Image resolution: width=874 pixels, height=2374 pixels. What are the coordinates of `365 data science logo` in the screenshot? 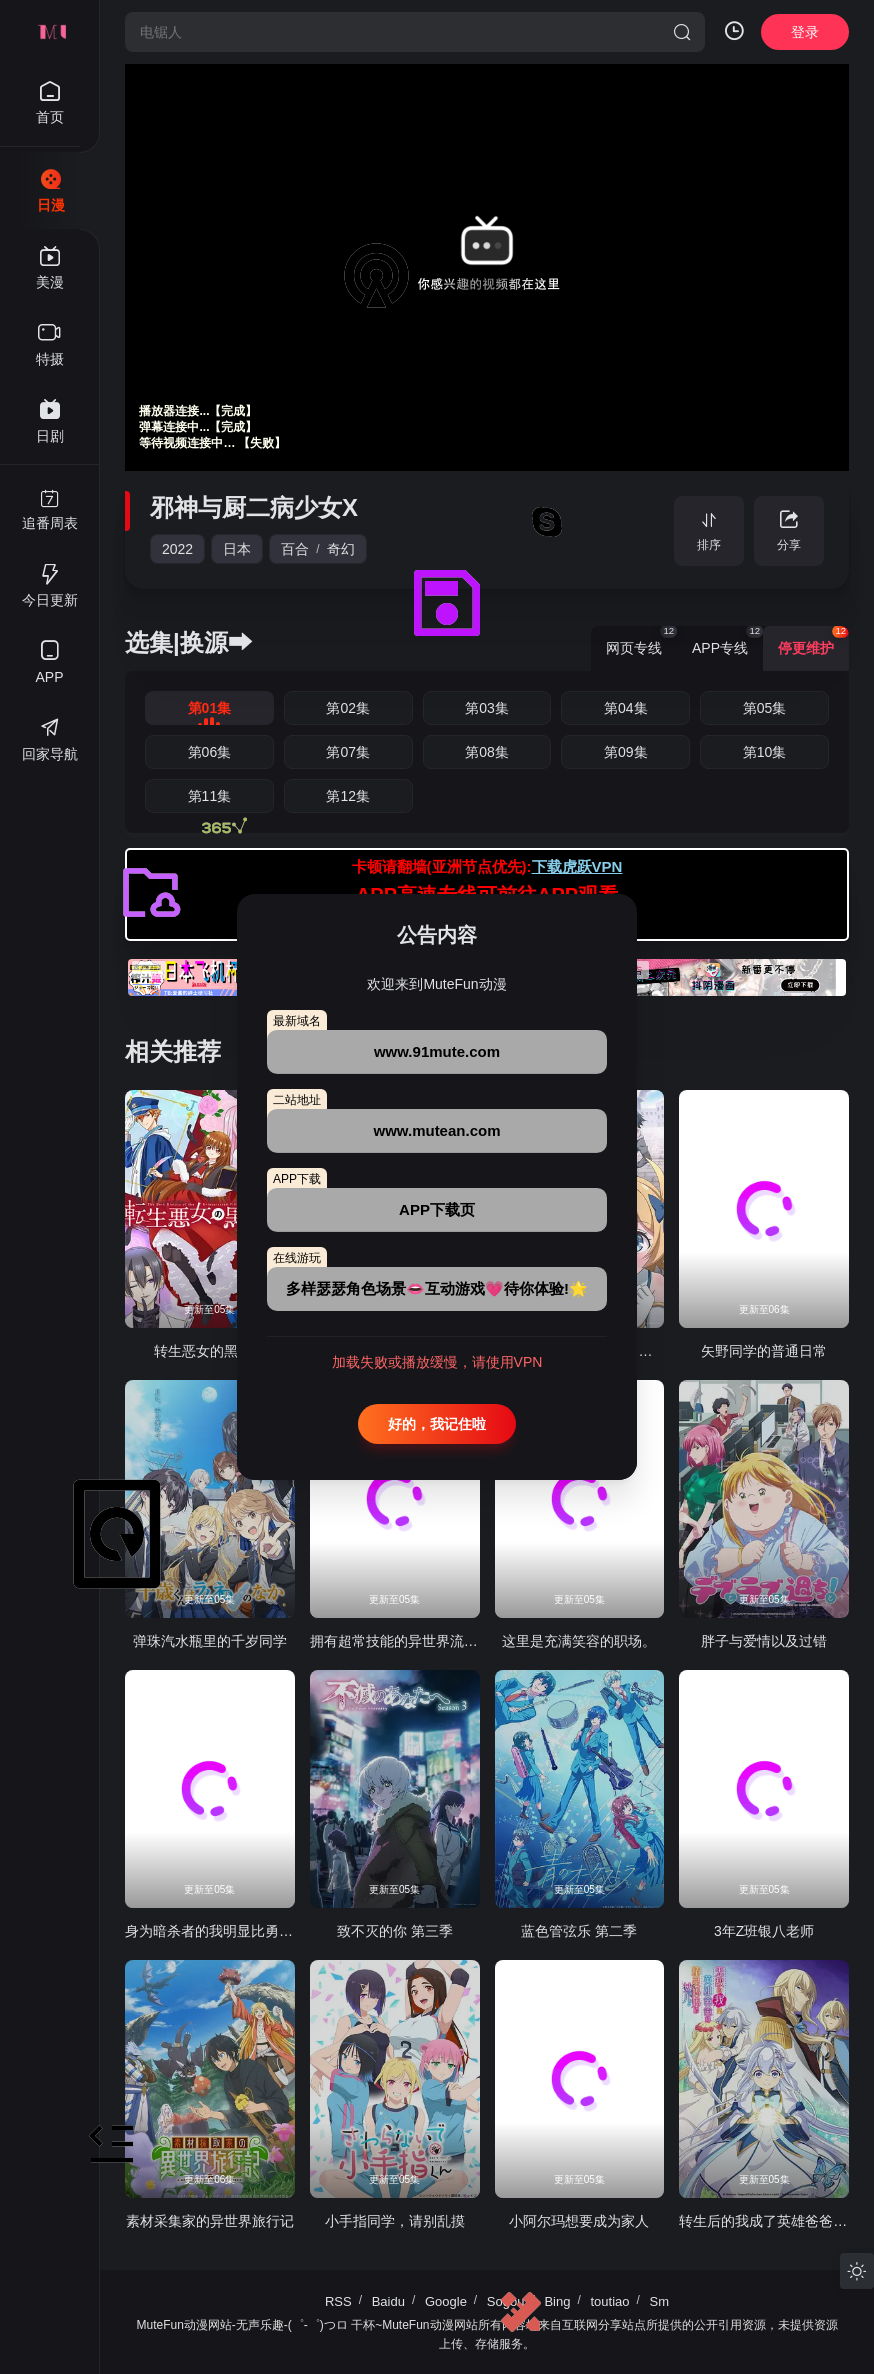 It's located at (224, 825).